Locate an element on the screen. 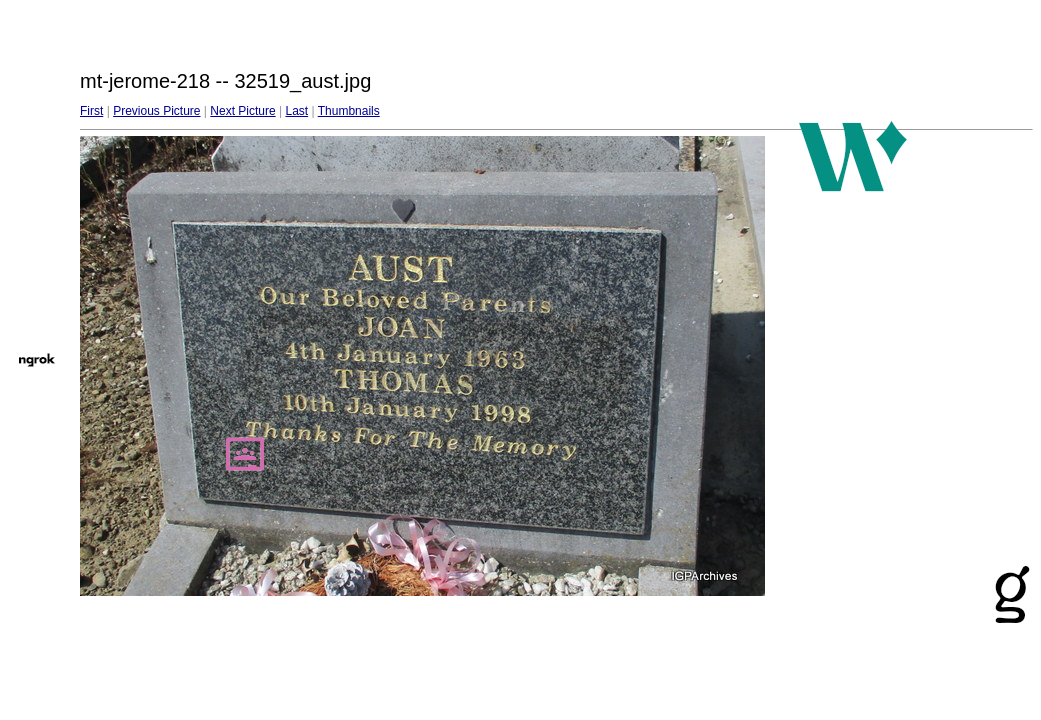 The height and width of the screenshot is (720, 1041). open Google Classroom app is located at coordinates (245, 454).